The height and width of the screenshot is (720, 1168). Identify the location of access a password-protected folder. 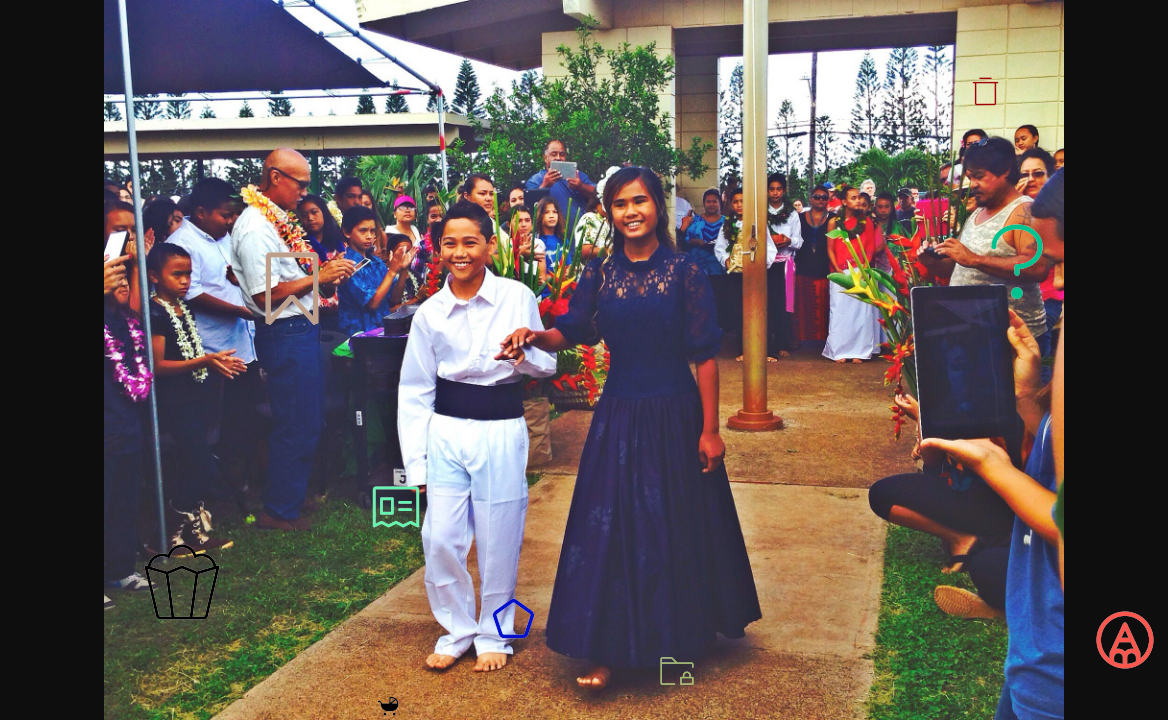
(677, 671).